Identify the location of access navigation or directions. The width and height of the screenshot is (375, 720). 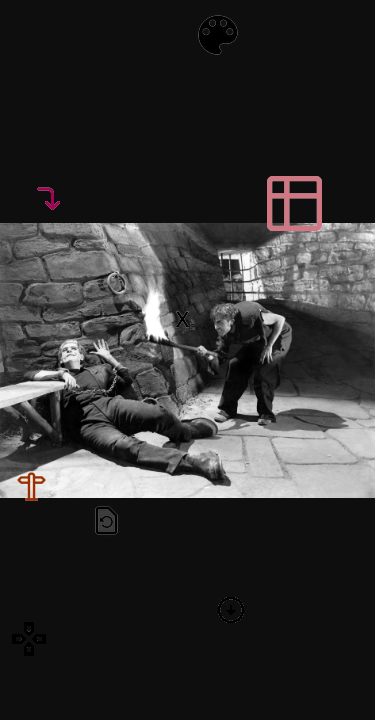
(31, 486).